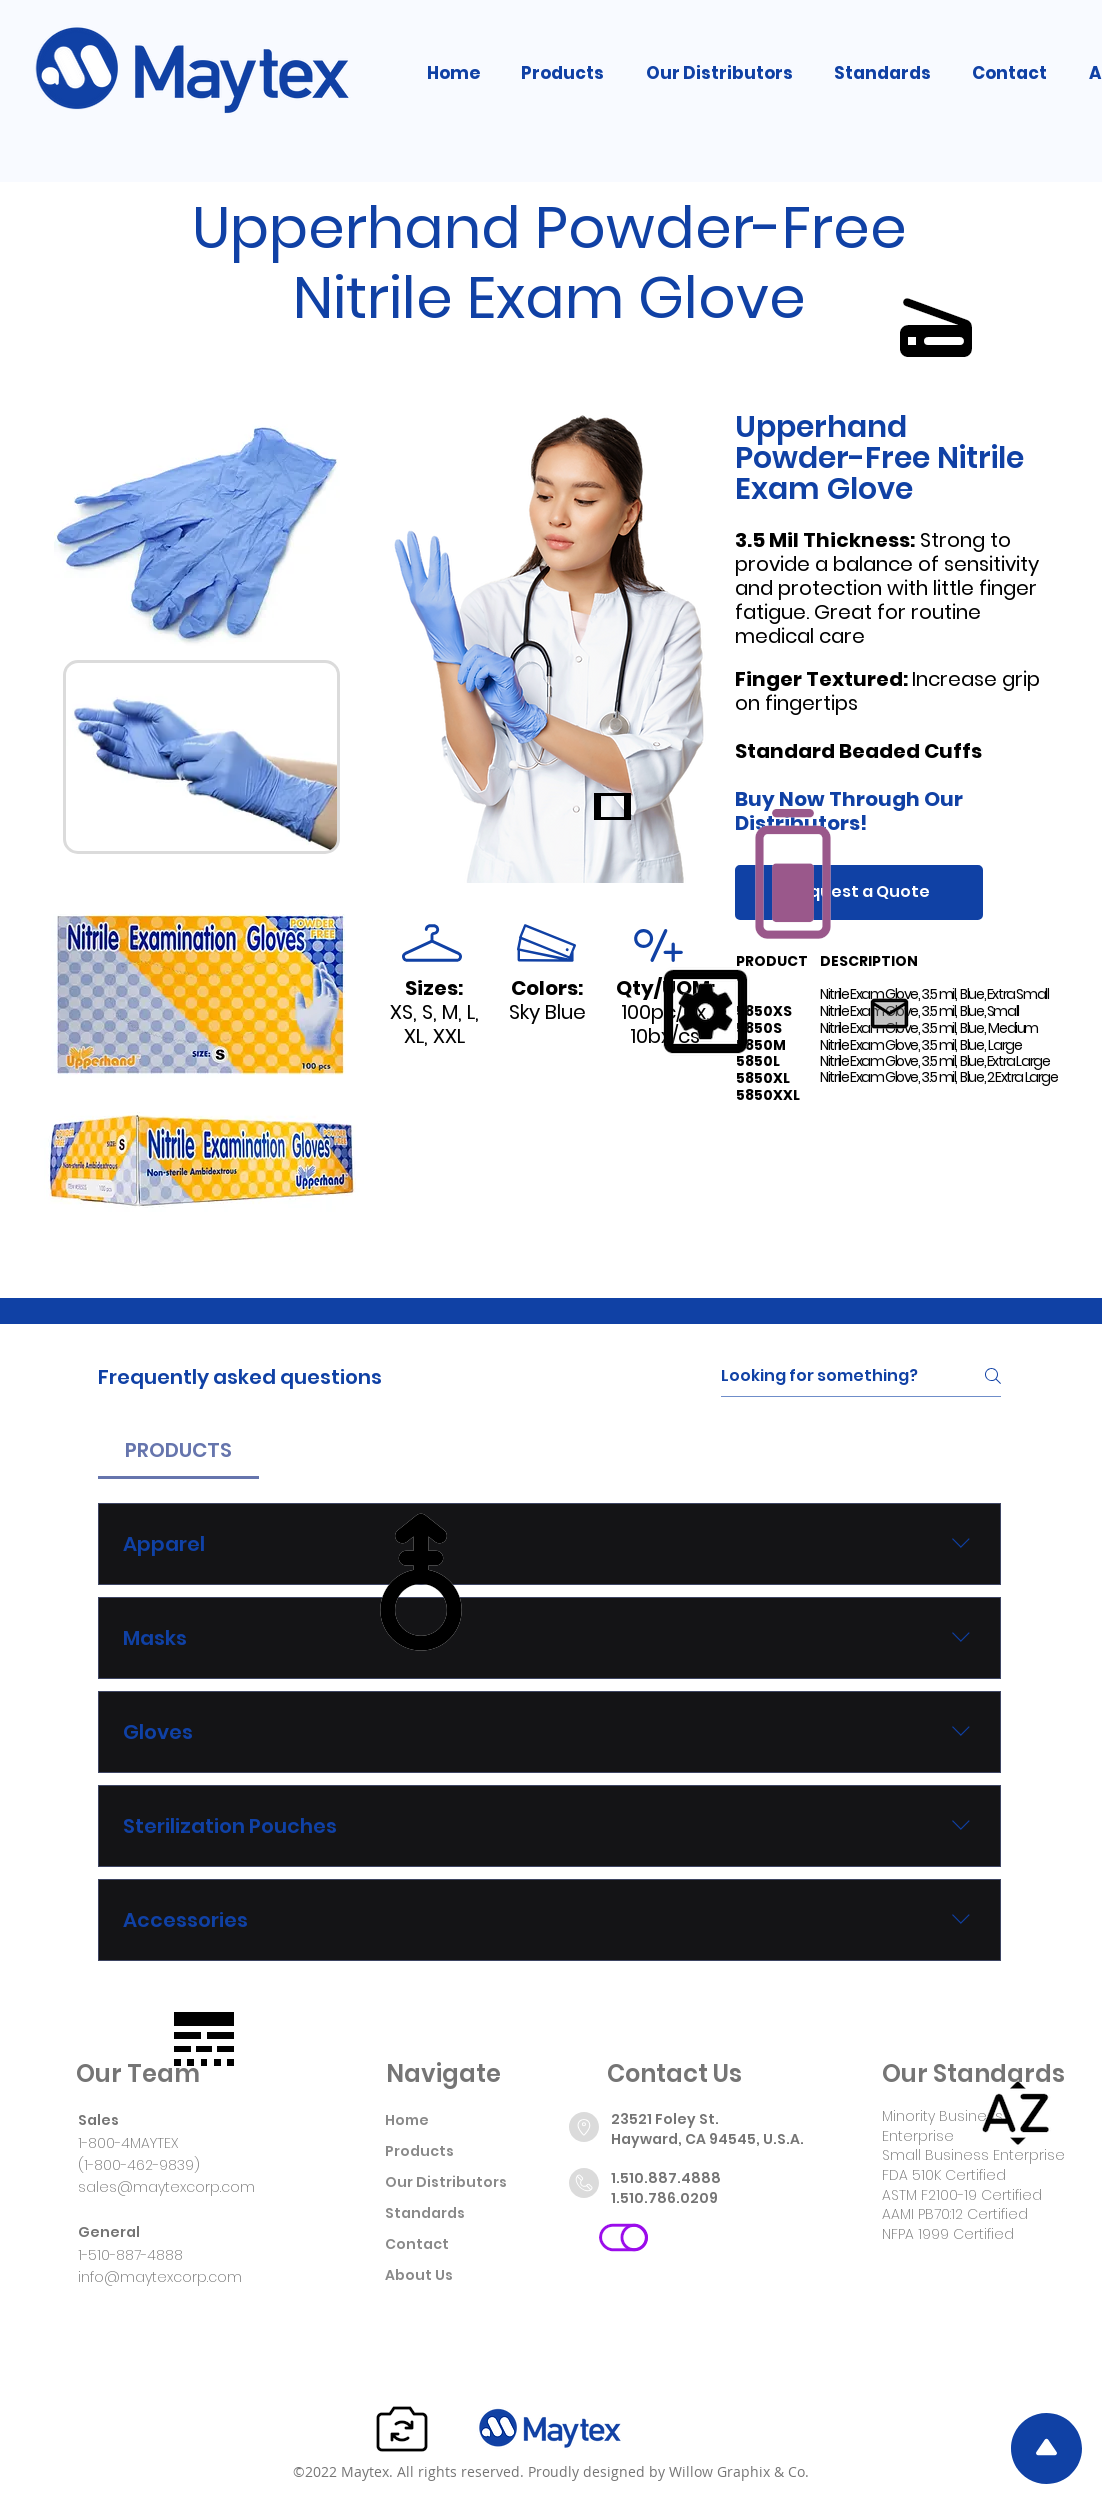 The height and width of the screenshot is (2504, 1102). I want to click on indicates vertical mars symbol or transgender male gender identity, so click(421, 1584).